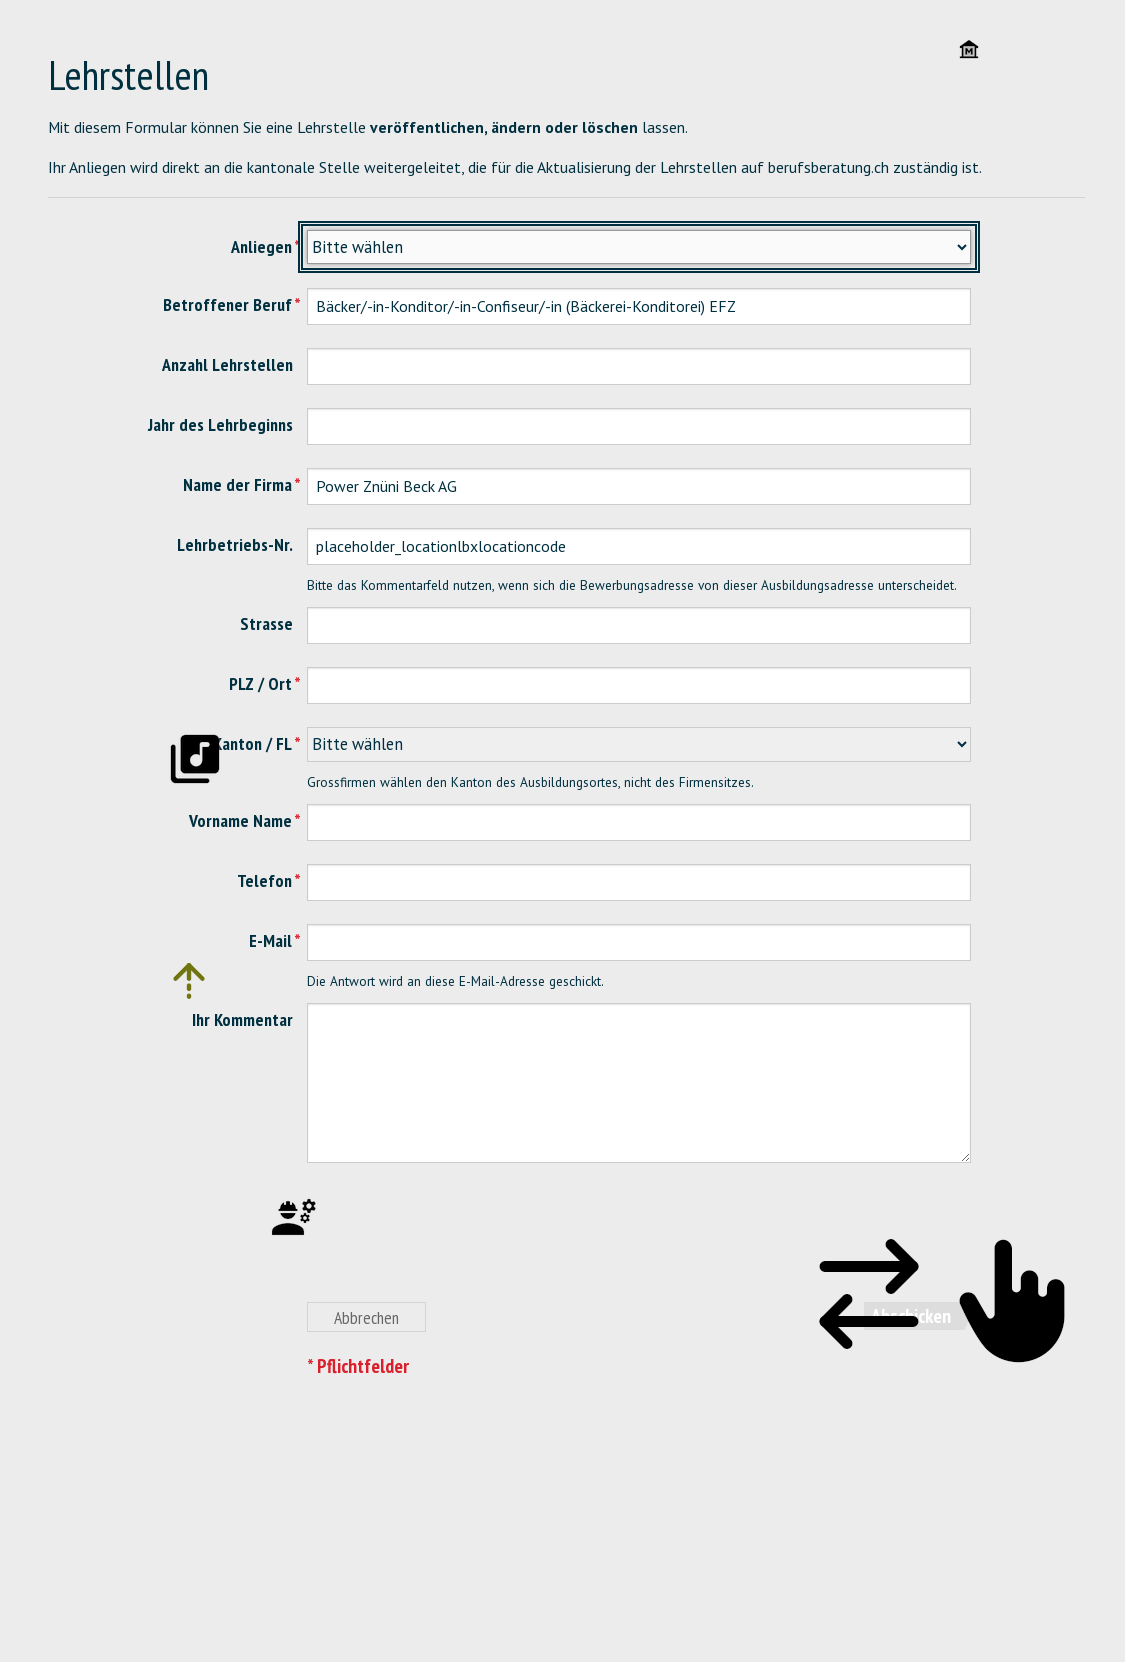  Describe the element at coordinates (1012, 1301) in the screenshot. I see `tap or click to interact` at that location.